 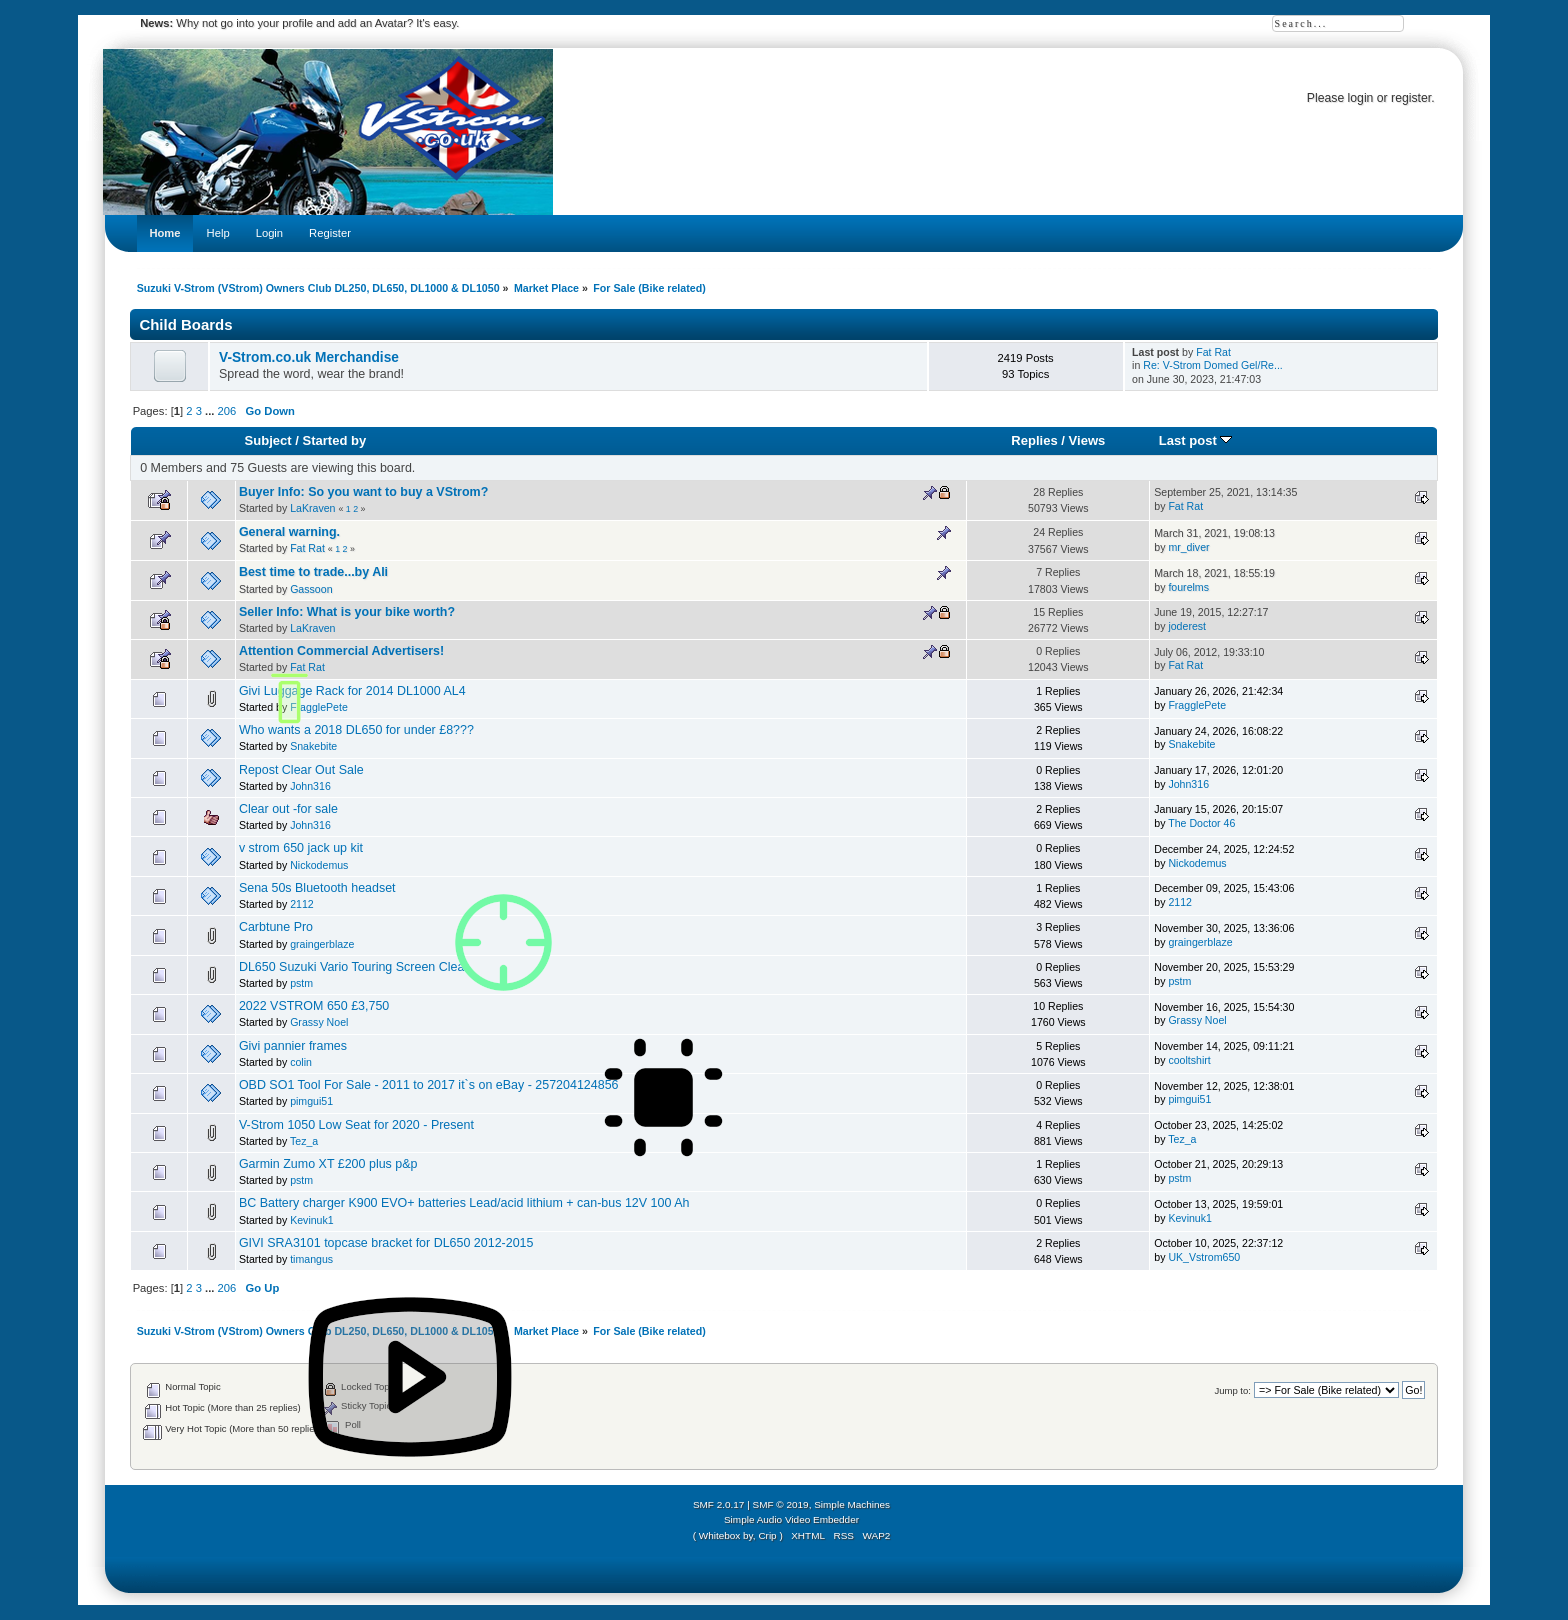 I want to click on center map on current location, so click(x=503, y=942).